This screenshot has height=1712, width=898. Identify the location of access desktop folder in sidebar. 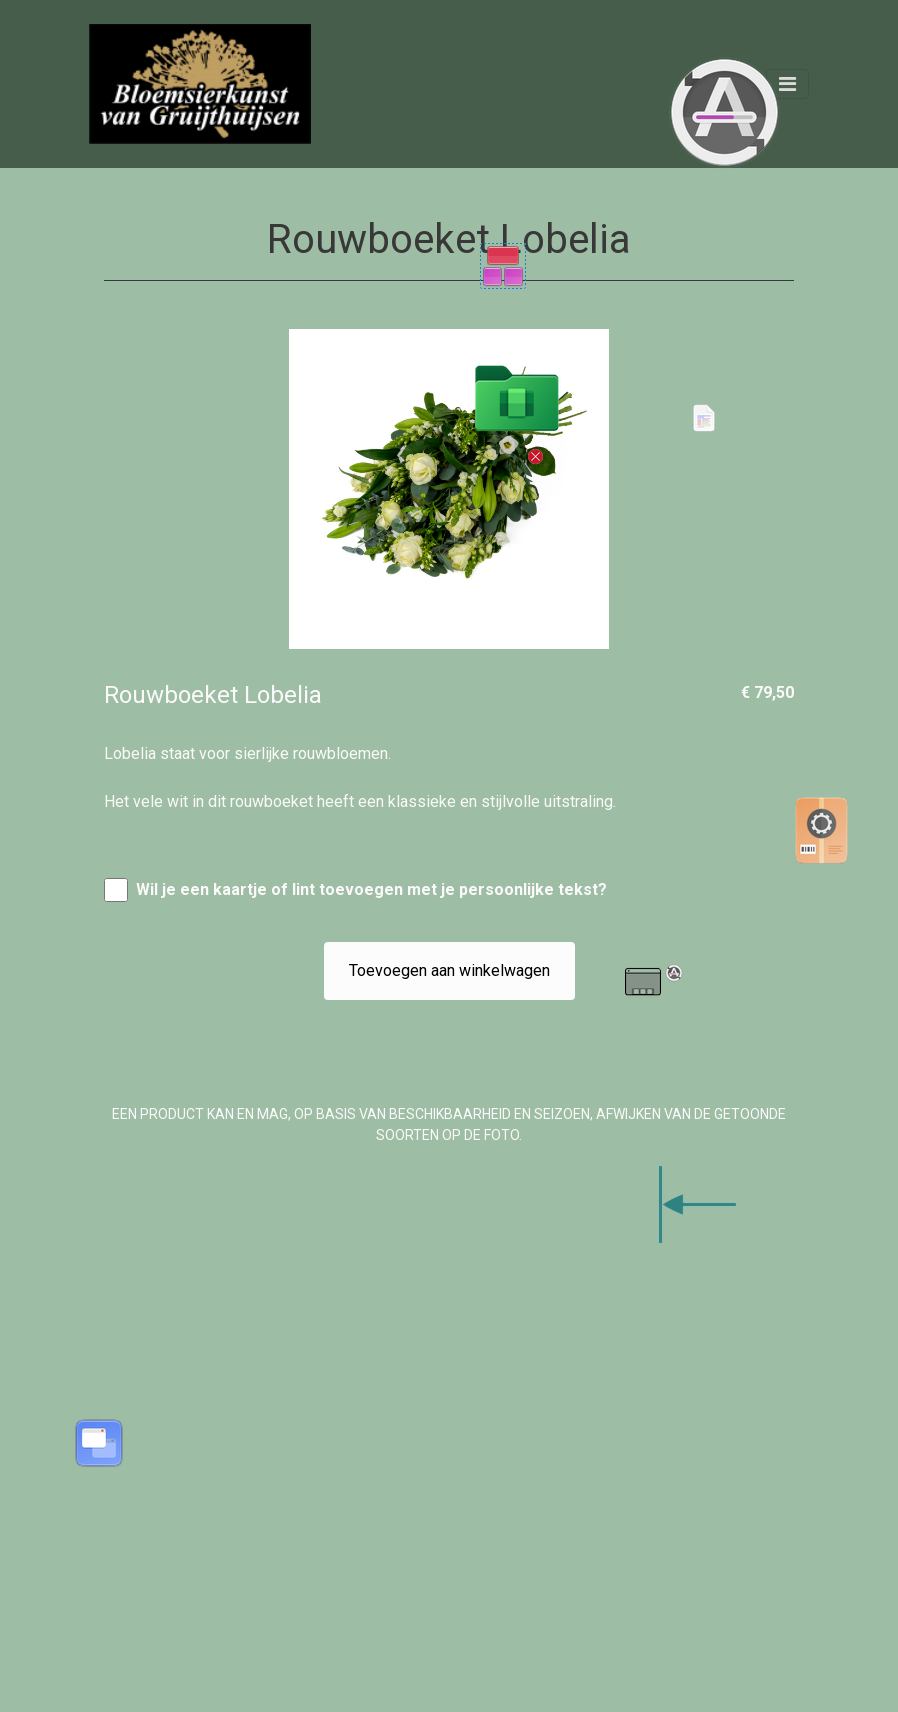
(643, 982).